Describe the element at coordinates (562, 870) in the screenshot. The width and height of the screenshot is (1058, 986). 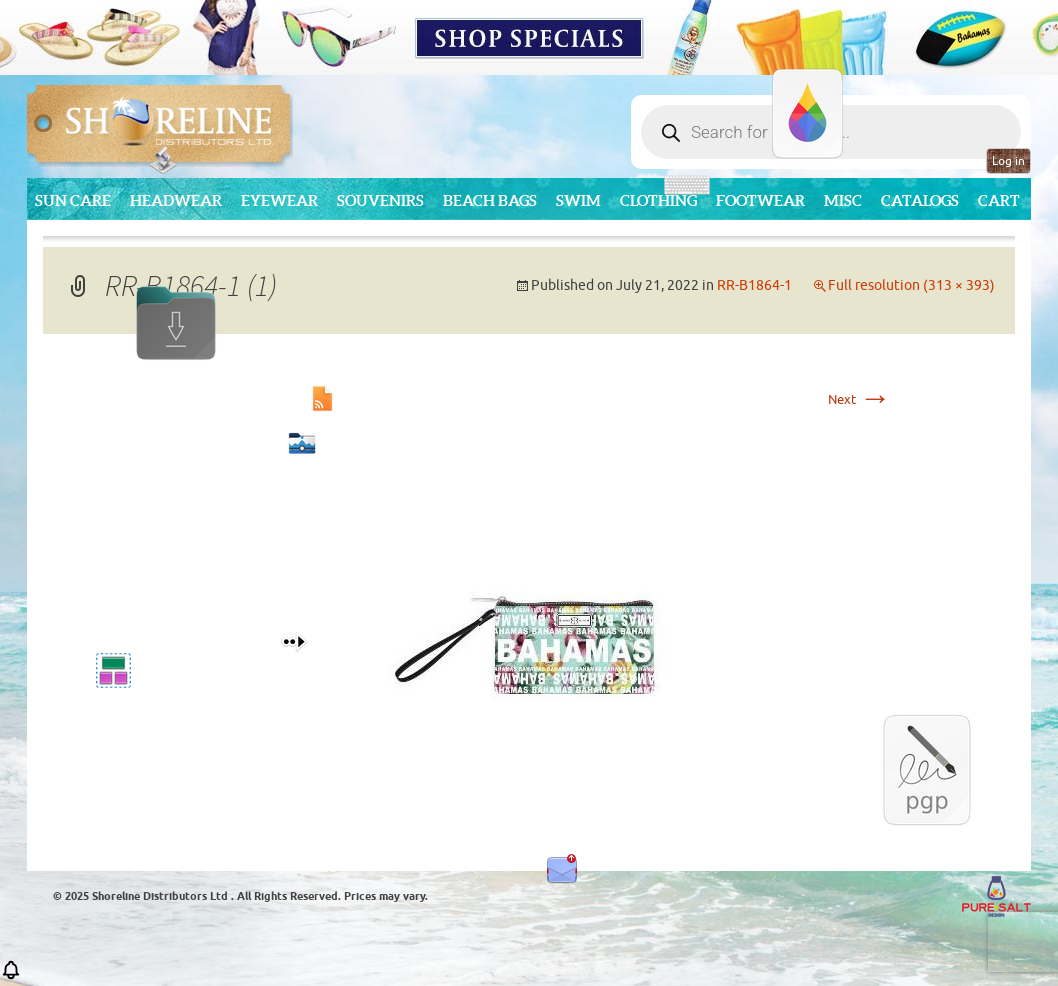
I see `send an email message` at that location.